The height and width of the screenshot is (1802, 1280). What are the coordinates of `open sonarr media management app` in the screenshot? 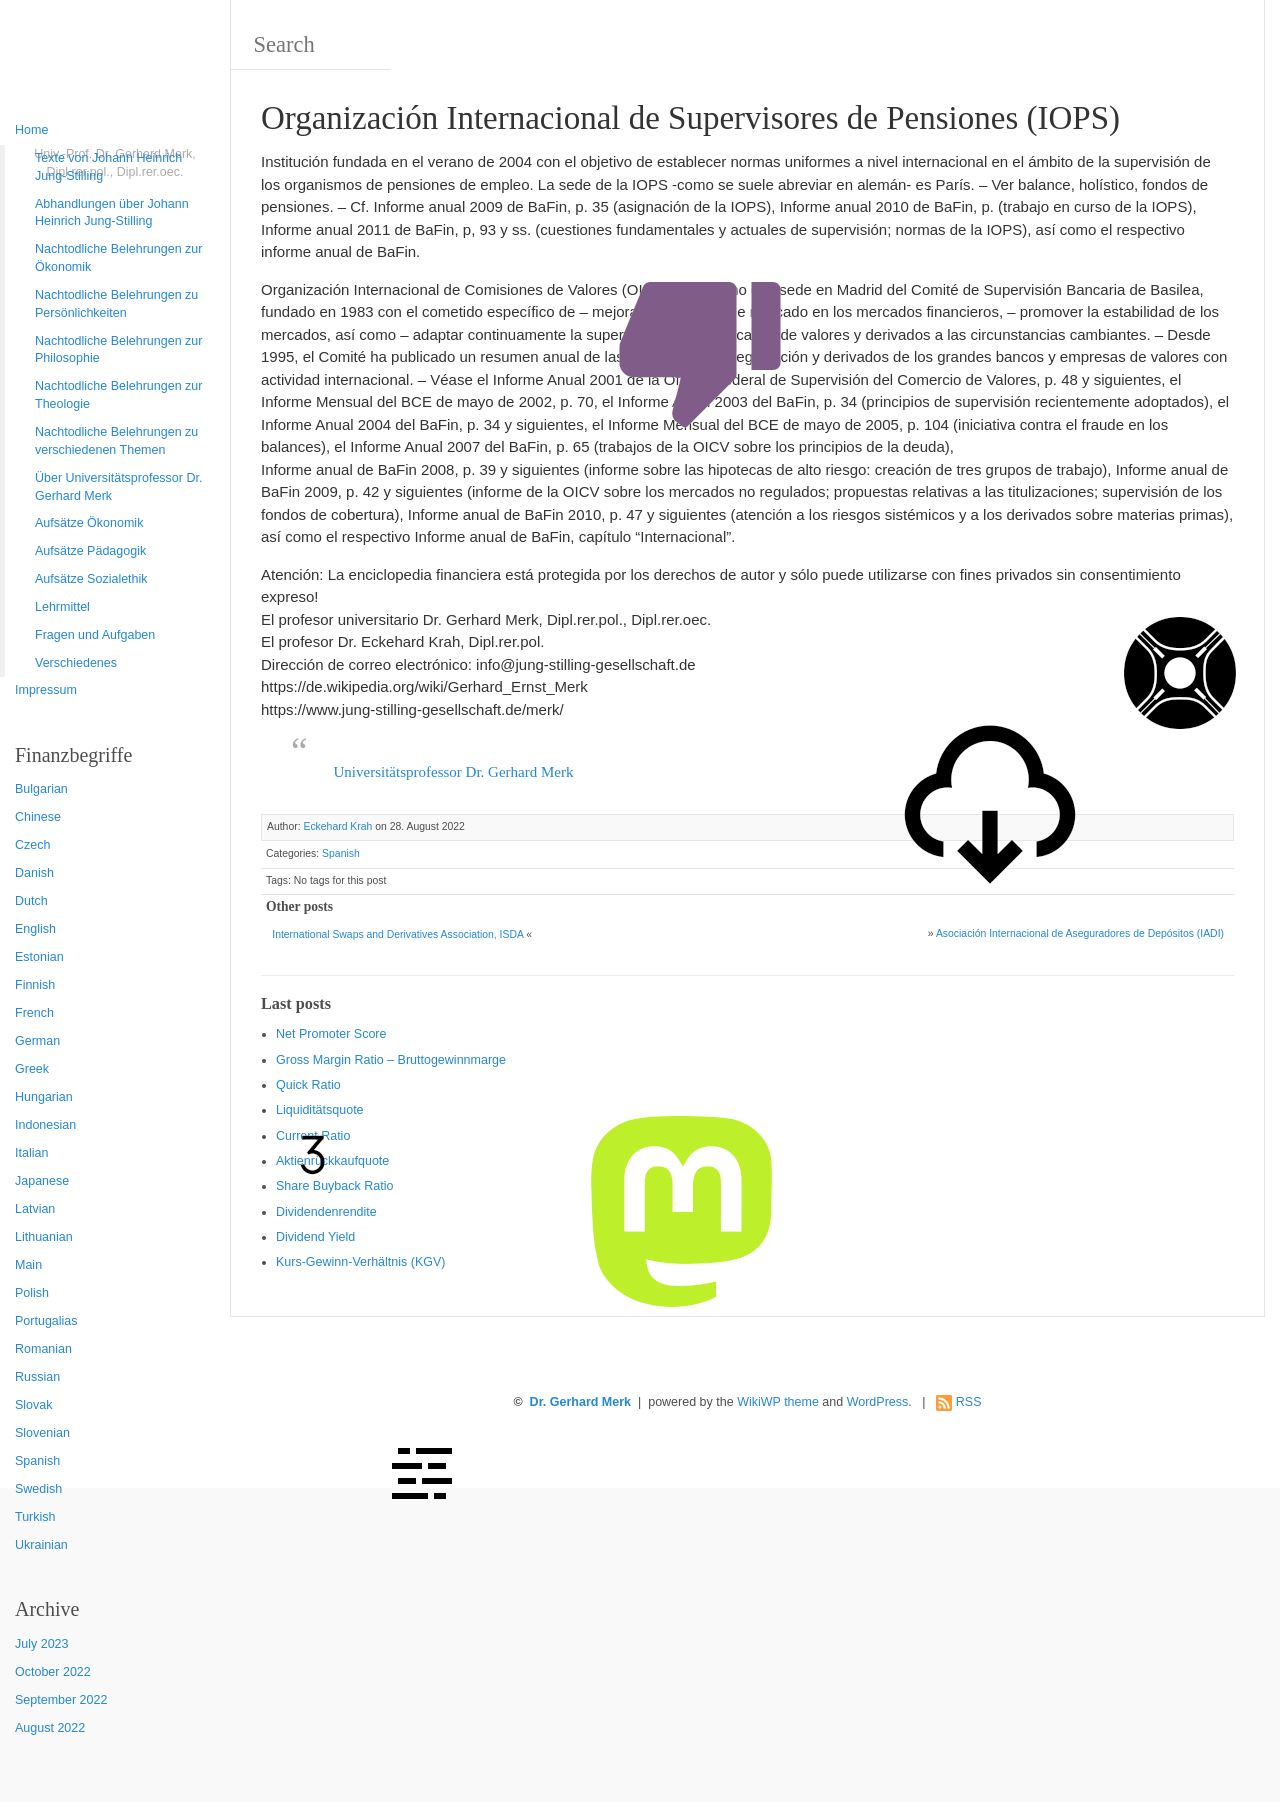 It's located at (1180, 673).